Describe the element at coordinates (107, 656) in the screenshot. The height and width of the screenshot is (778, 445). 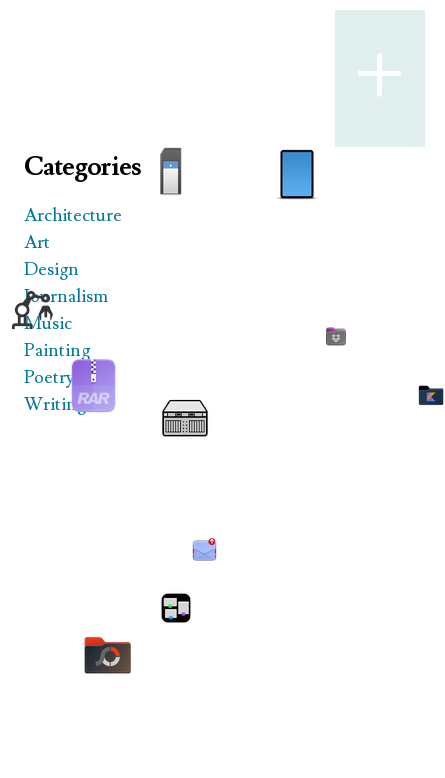
I see `open photoscape application folder` at that location.